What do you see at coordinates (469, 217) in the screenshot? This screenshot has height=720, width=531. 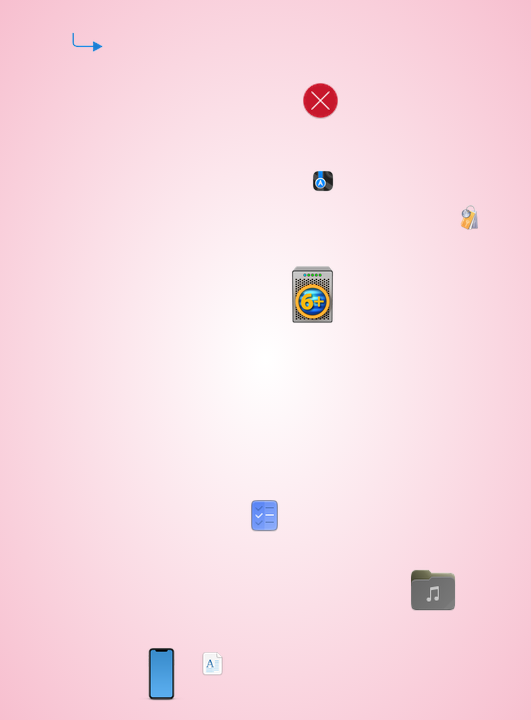 I see `view and manage kerberos authentication tickets` at bounding box center [469, 217].